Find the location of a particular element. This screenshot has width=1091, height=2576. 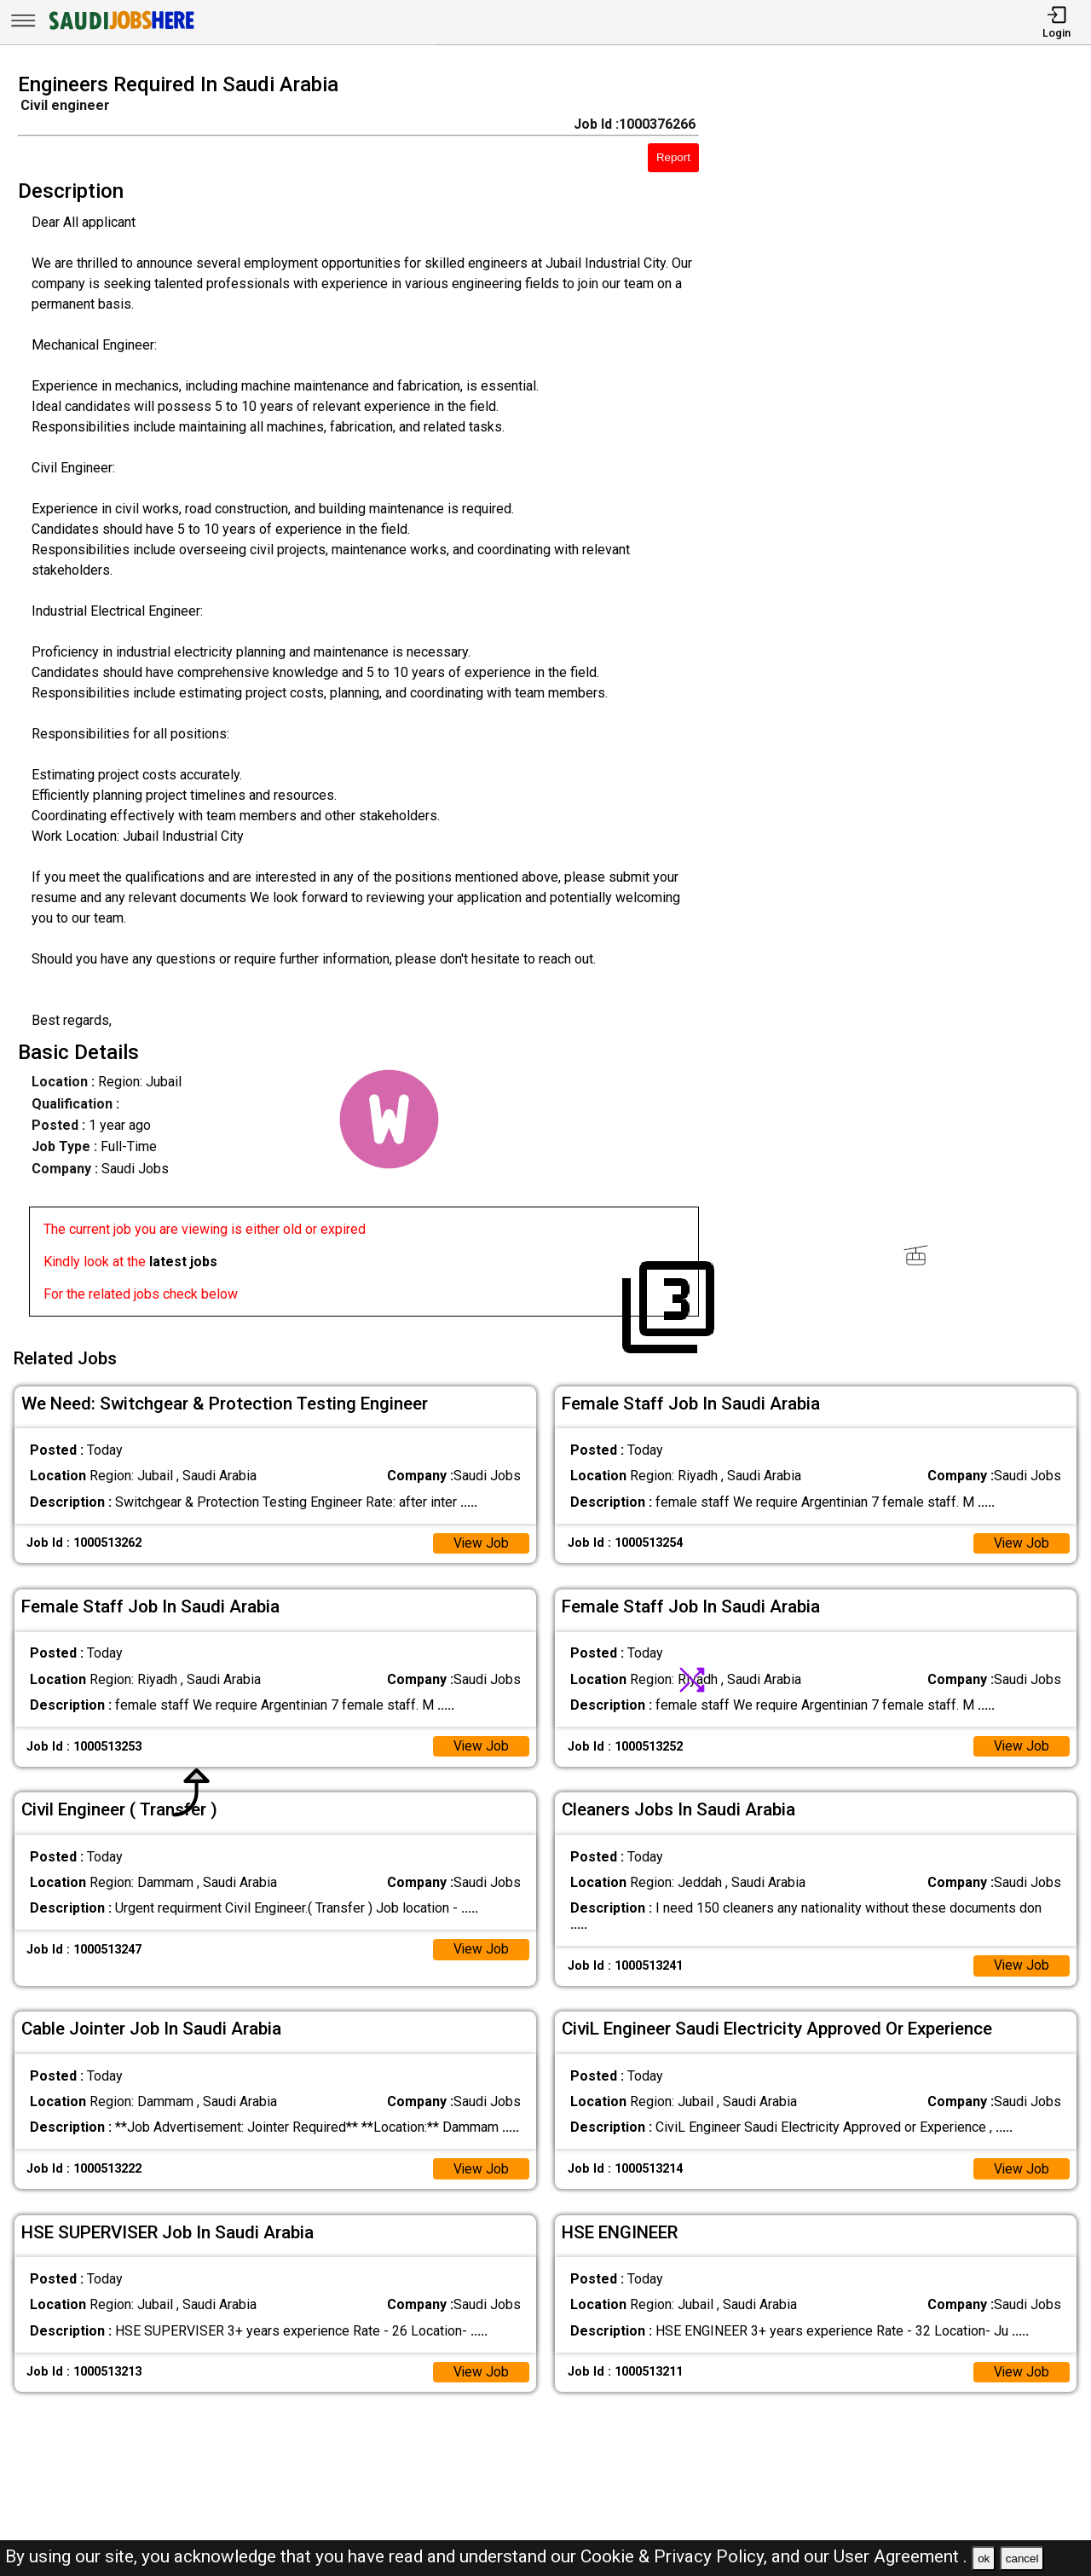

navigate back and up in a menu hierarchy is located at coordinates (191, 1792).